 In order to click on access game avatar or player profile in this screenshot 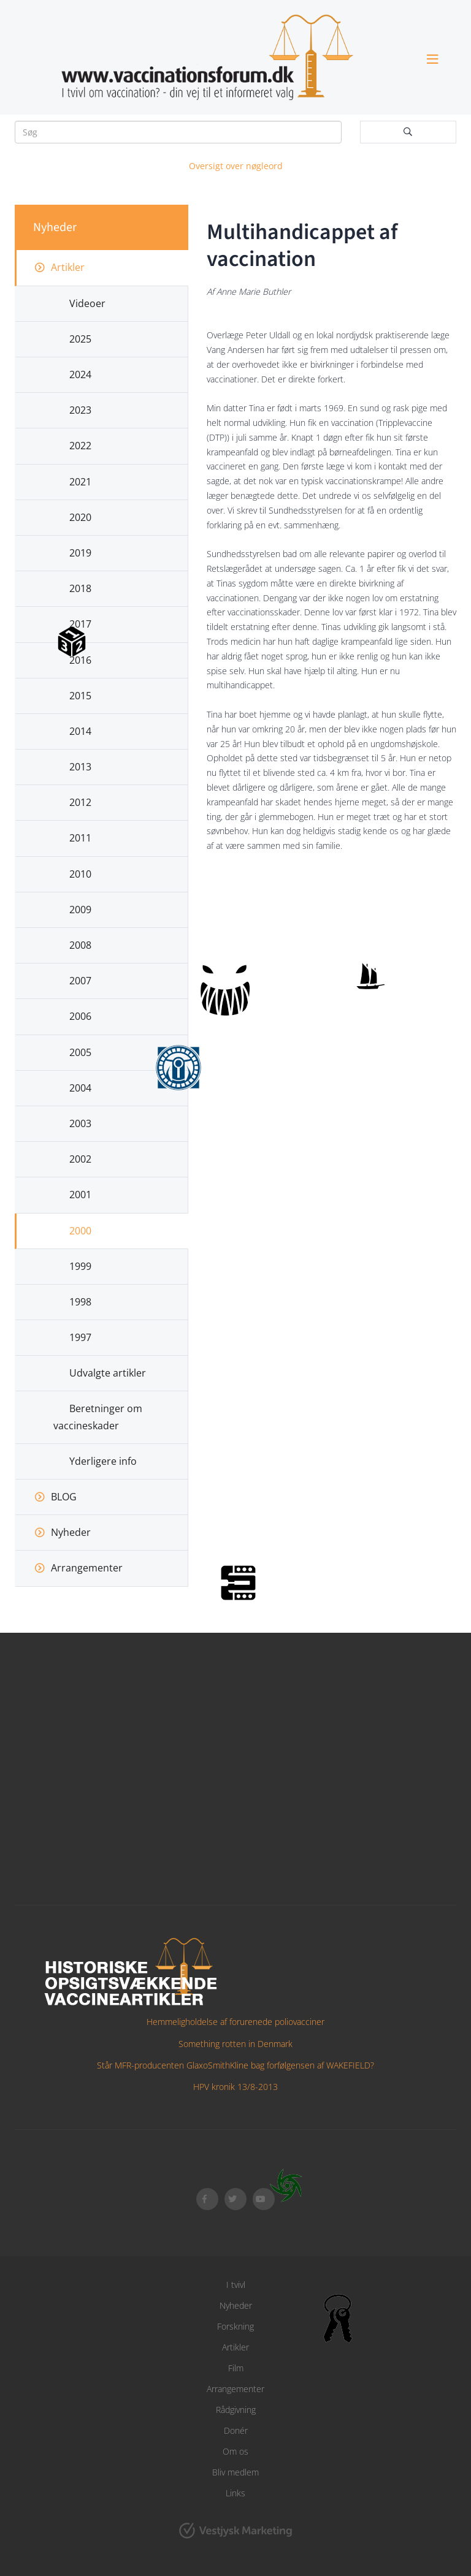, I will do `click(178, 1068)`.